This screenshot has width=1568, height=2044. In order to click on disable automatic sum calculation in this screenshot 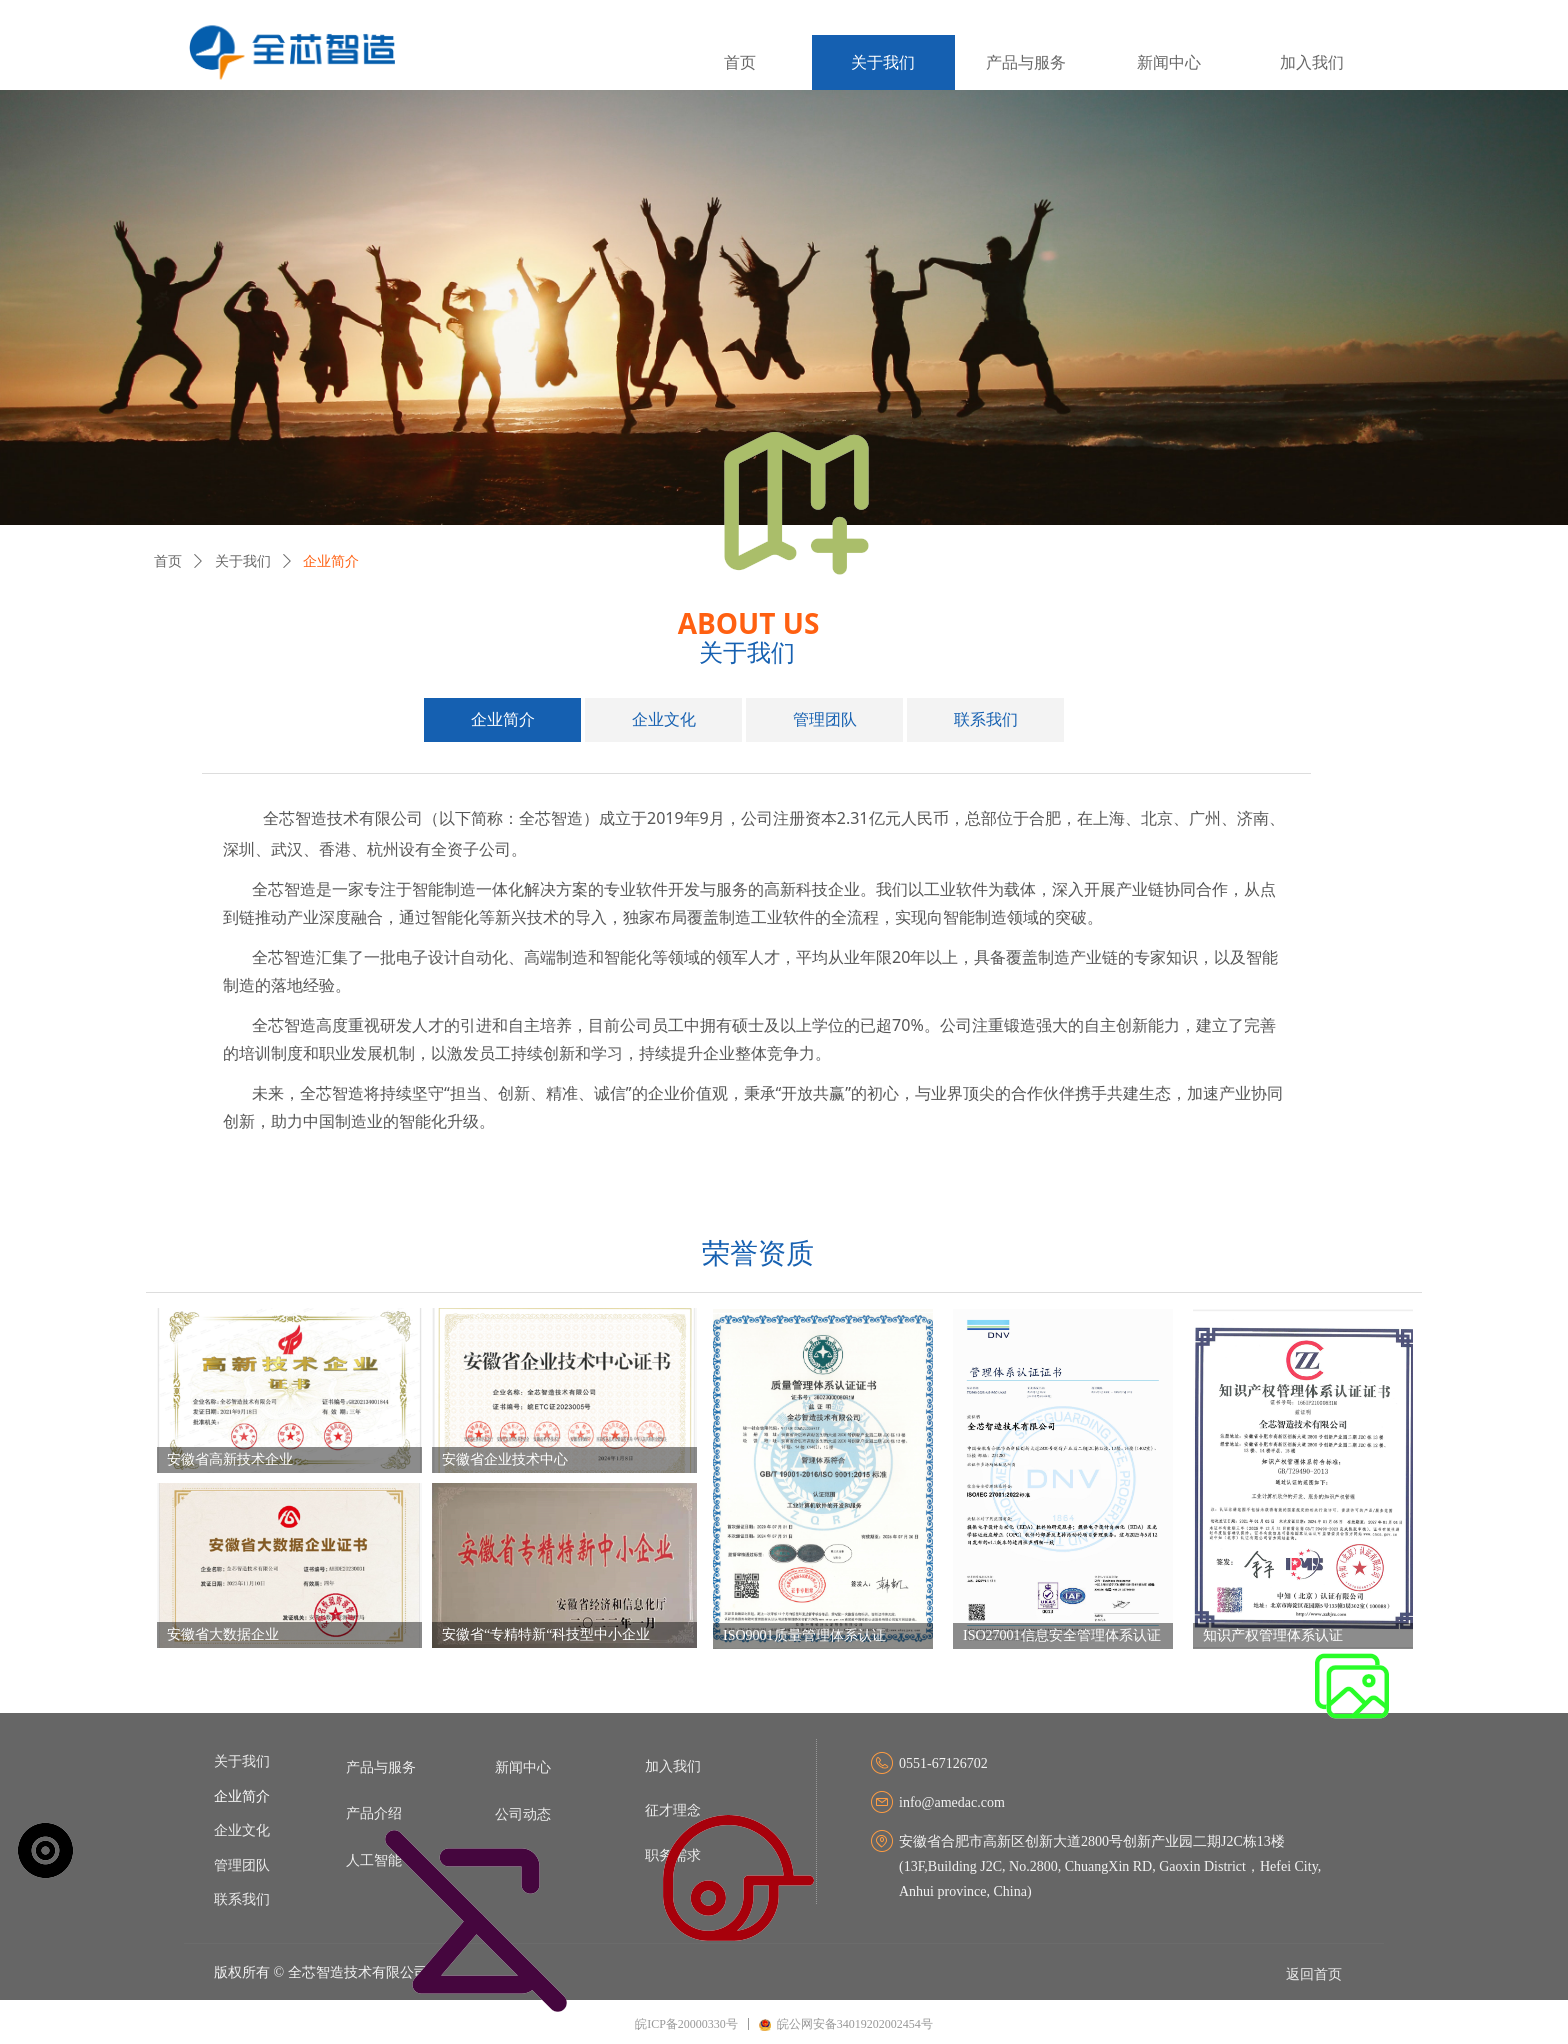, I will do `click(476, 1921)`.